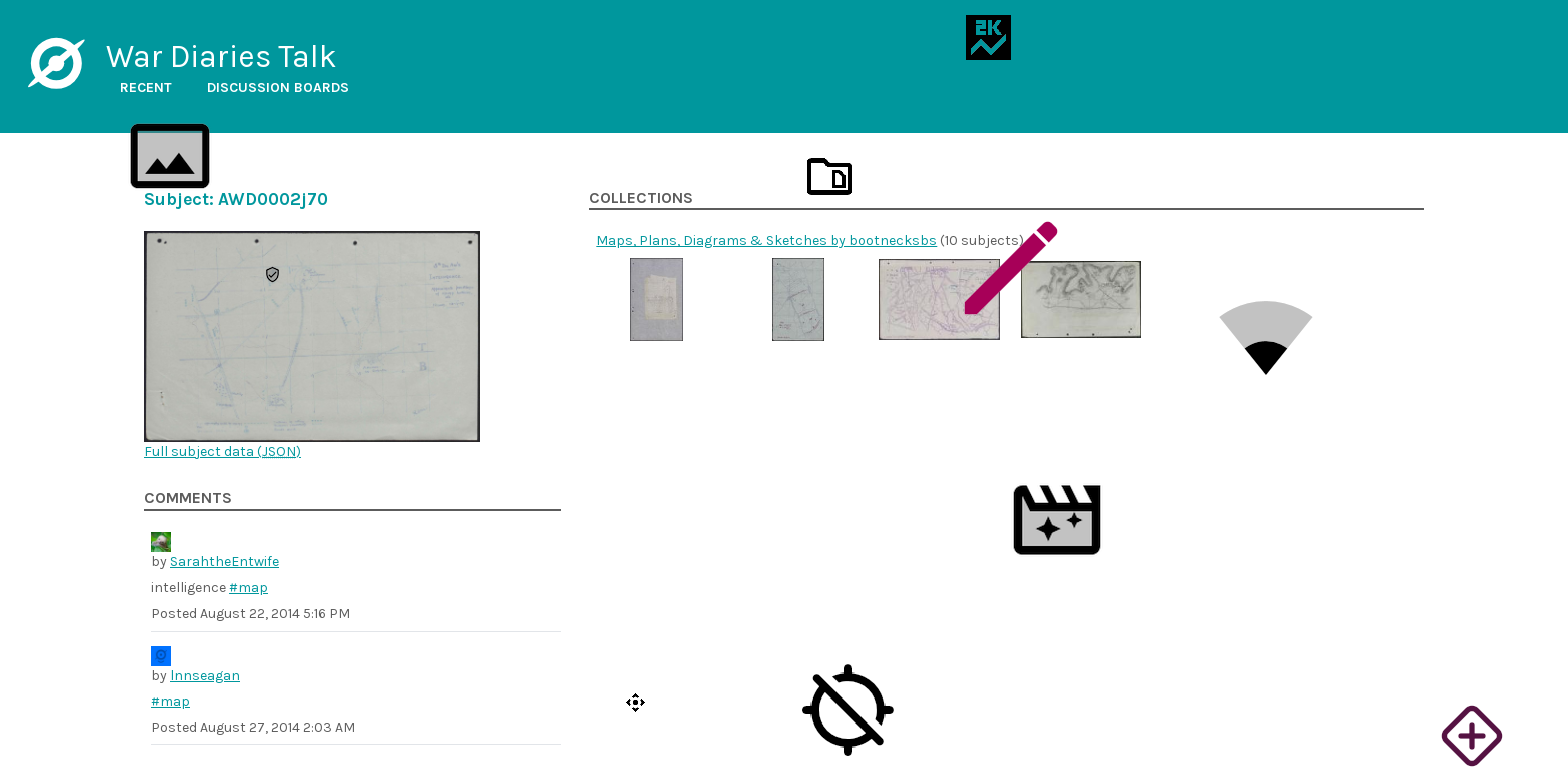  I want to click on indicates a verified or trusted user account, so click(272, 274).